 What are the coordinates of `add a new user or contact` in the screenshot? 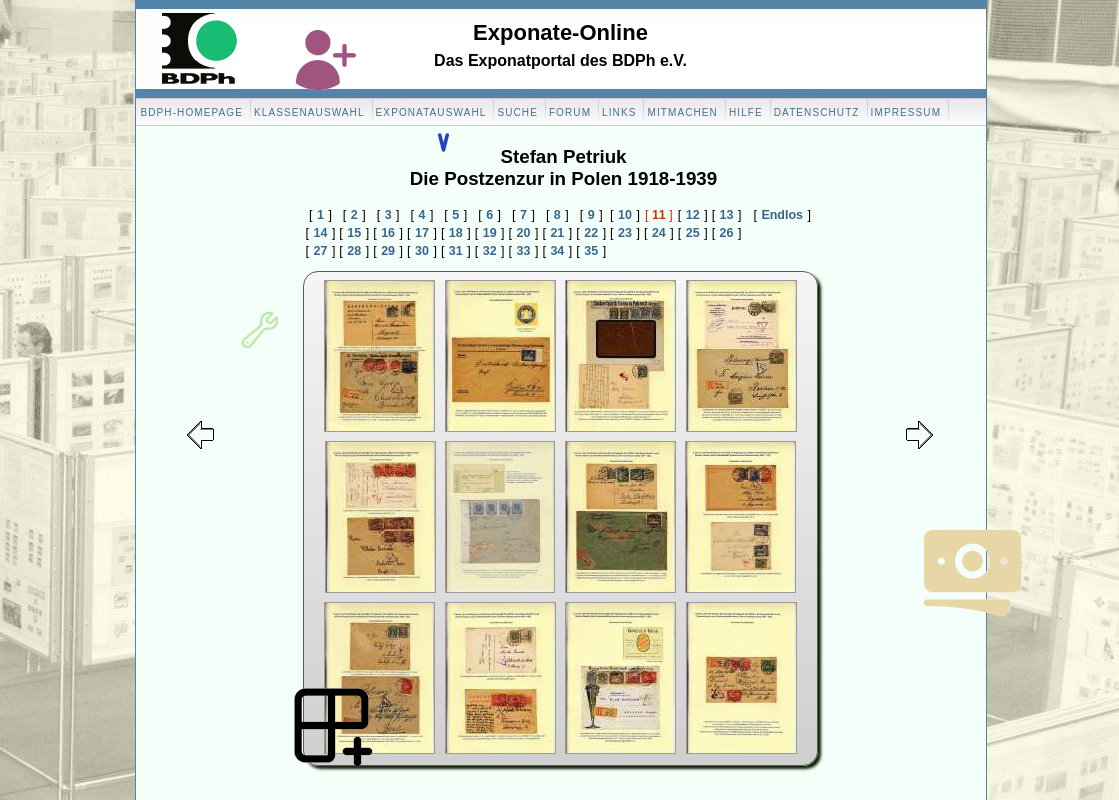 It's located at (326, 60).